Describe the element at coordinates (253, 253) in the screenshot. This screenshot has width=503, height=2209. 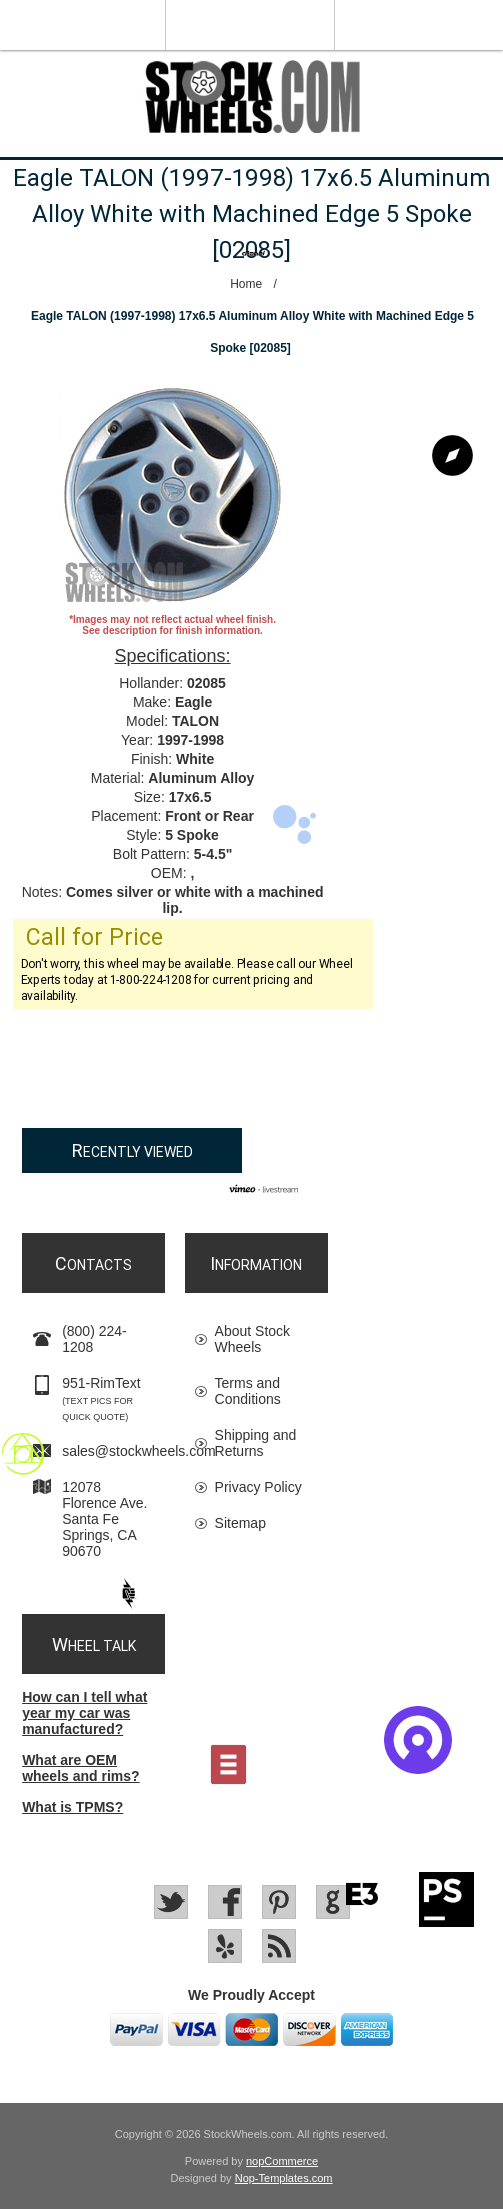
I see `access cPanel web hosting control panel` at that location.